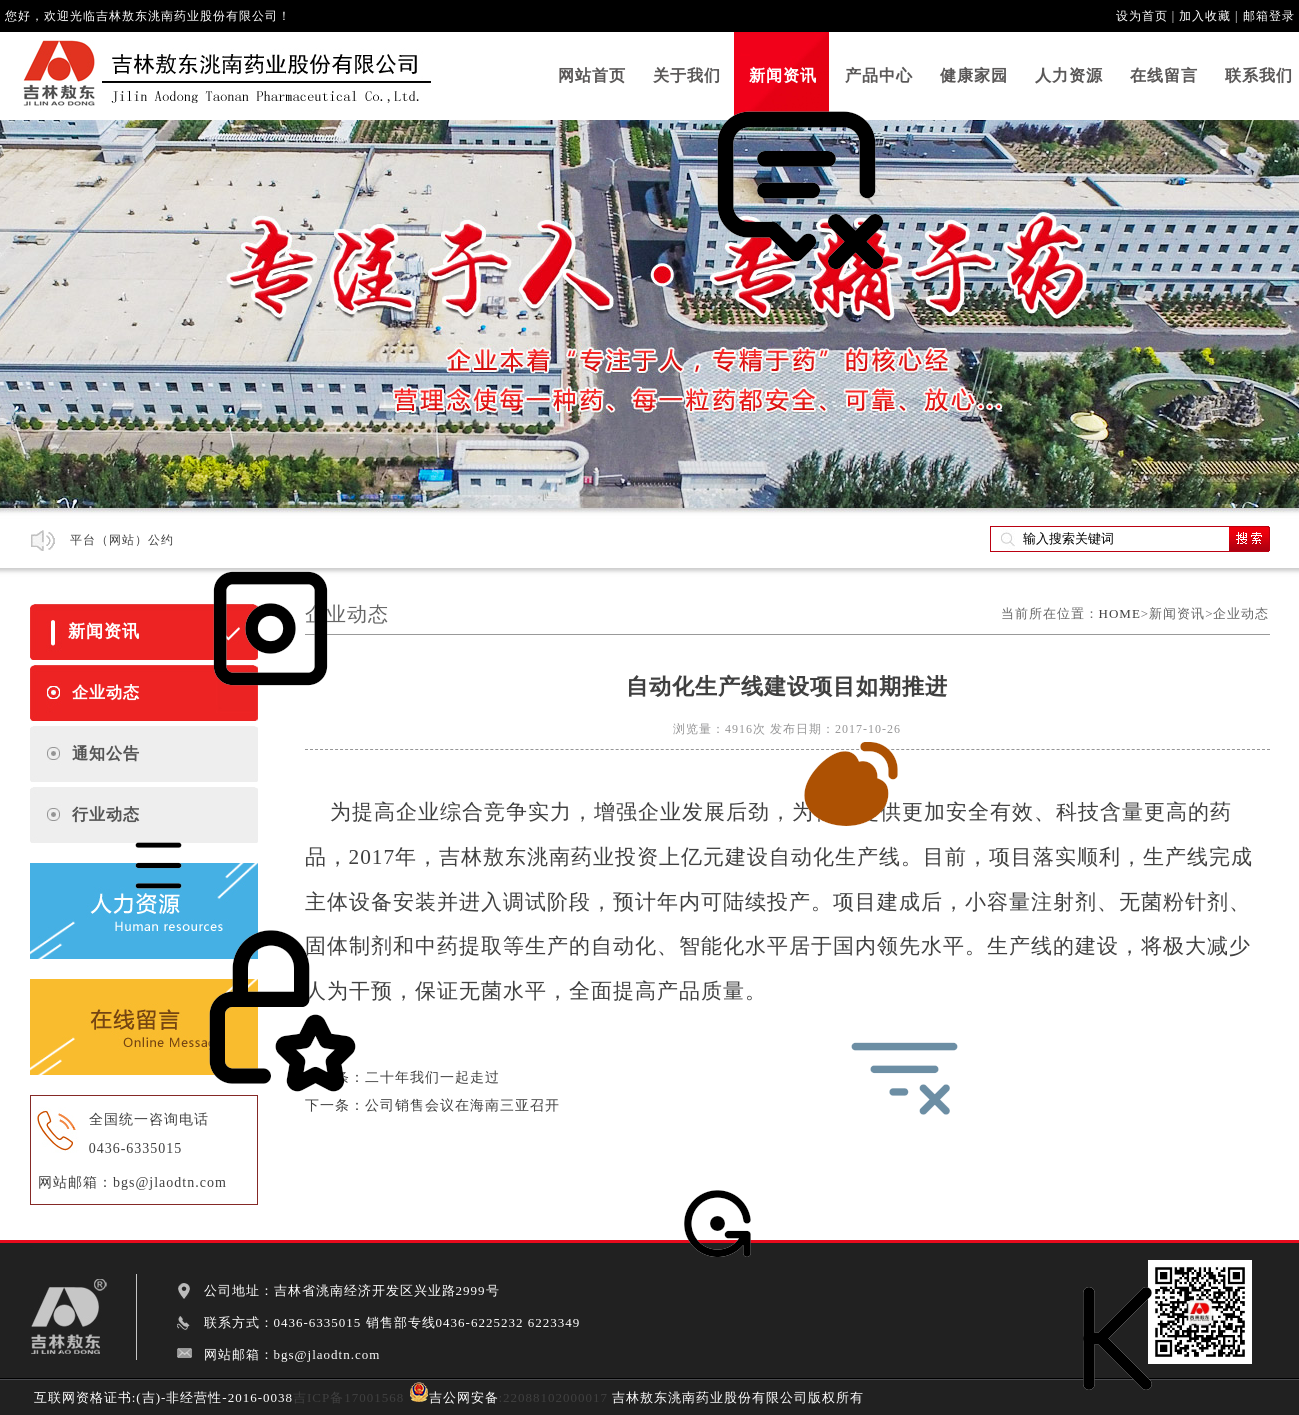 This screenshot has height=1415, width=1299. Describe the element at coordinates (904, 1065) in the screenshot. I see `clear all active filters` at that location.